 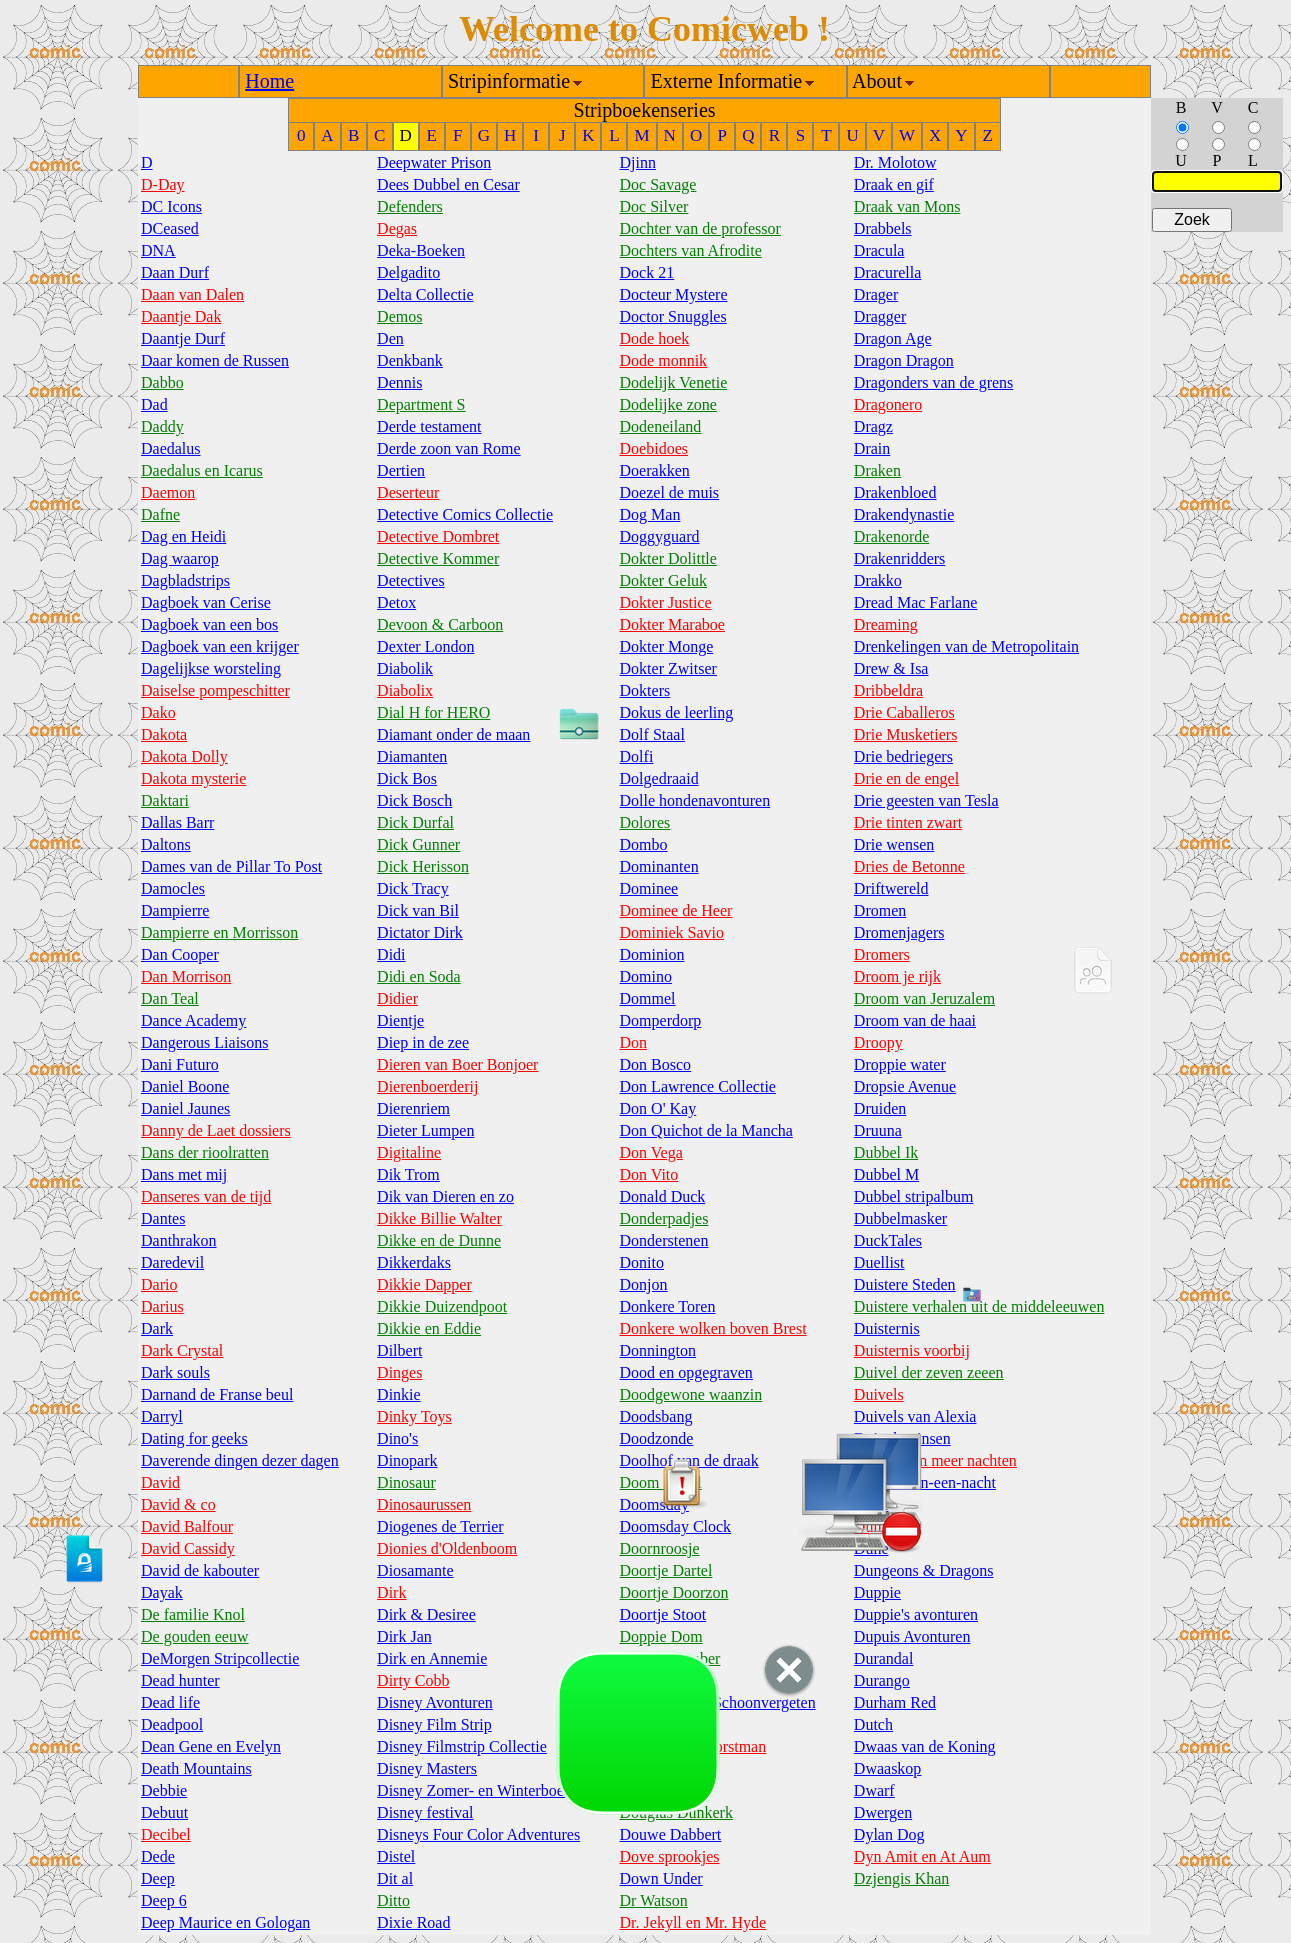 I want to click on indicates a task is due or overdue, so click(x=681, y=1483).